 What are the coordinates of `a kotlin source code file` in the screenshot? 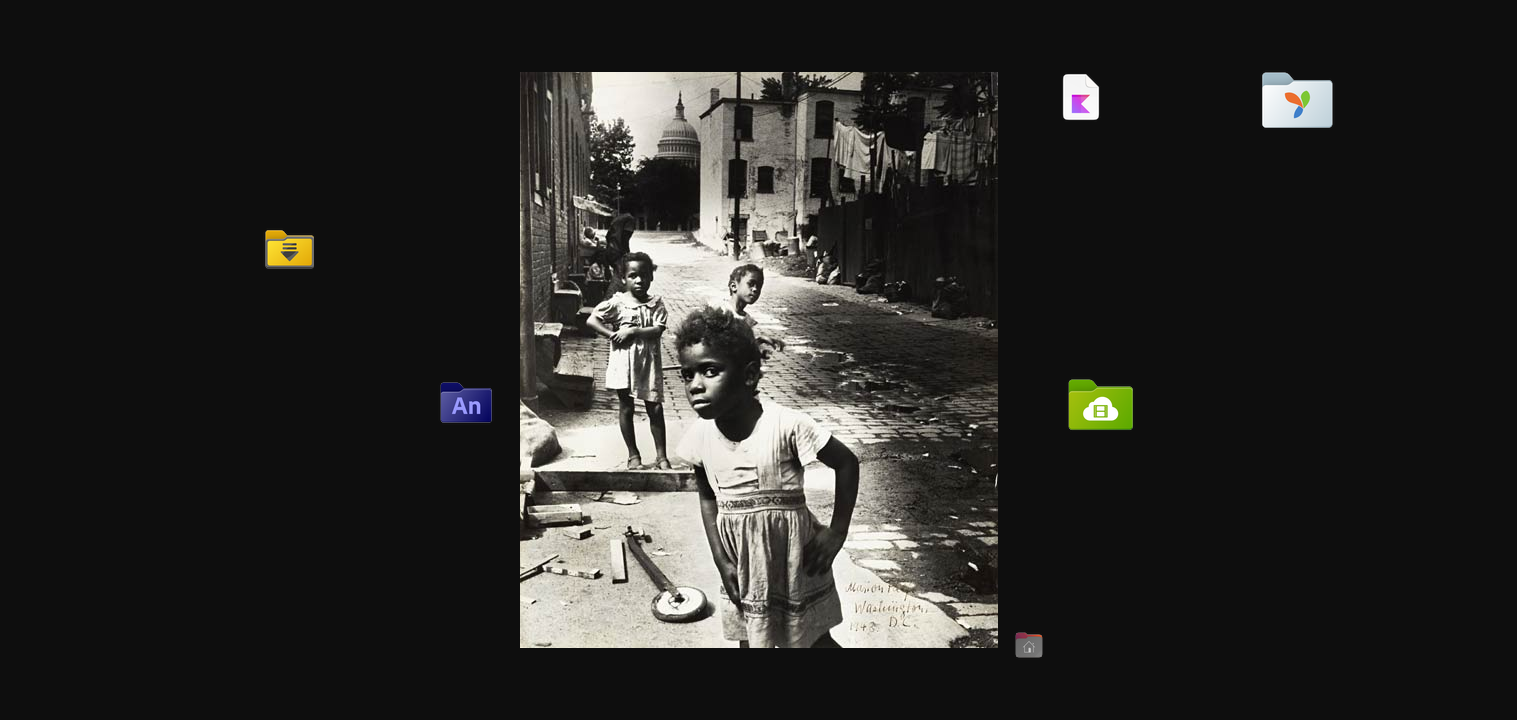 It's located at (1081, 97).